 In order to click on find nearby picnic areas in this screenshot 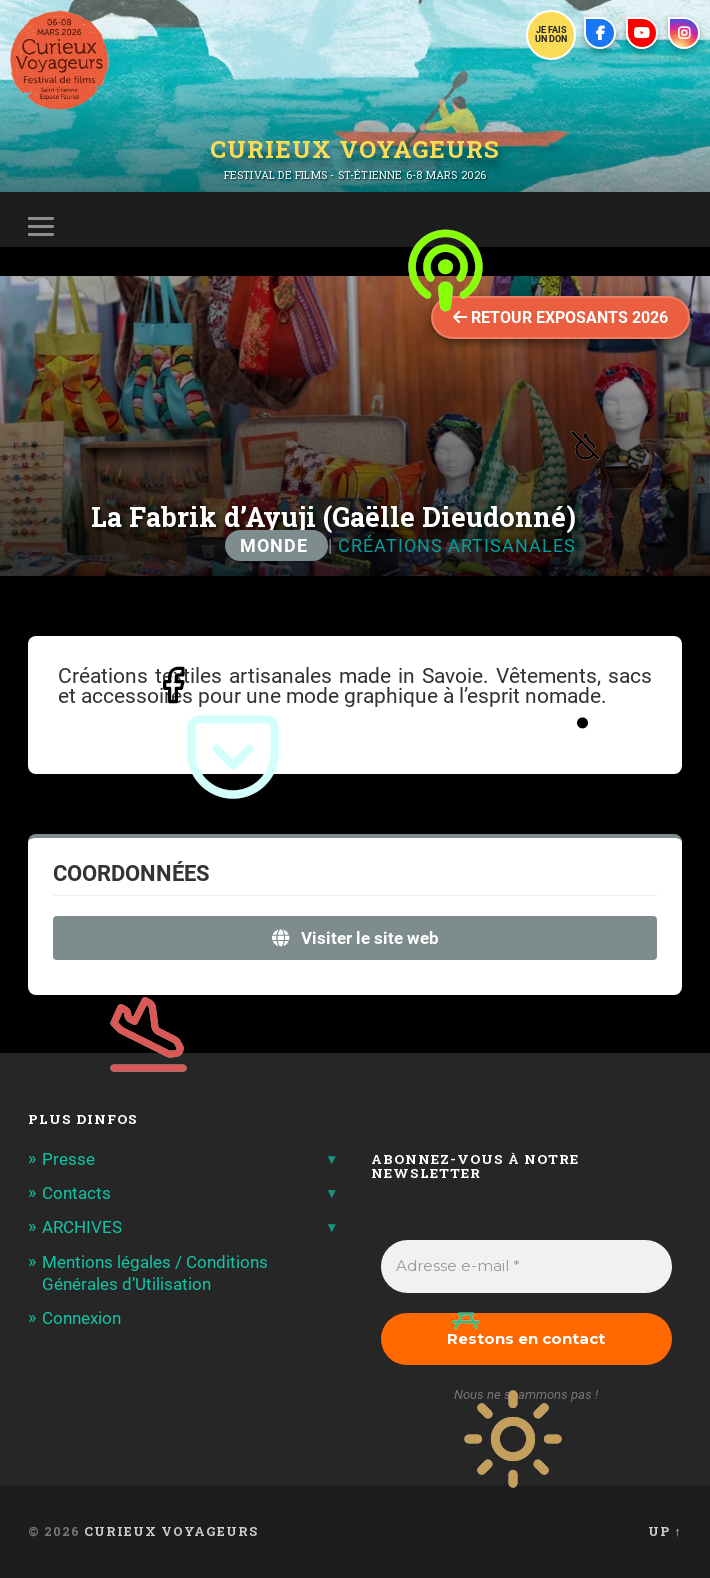, I will do `click(466, 1321)`.